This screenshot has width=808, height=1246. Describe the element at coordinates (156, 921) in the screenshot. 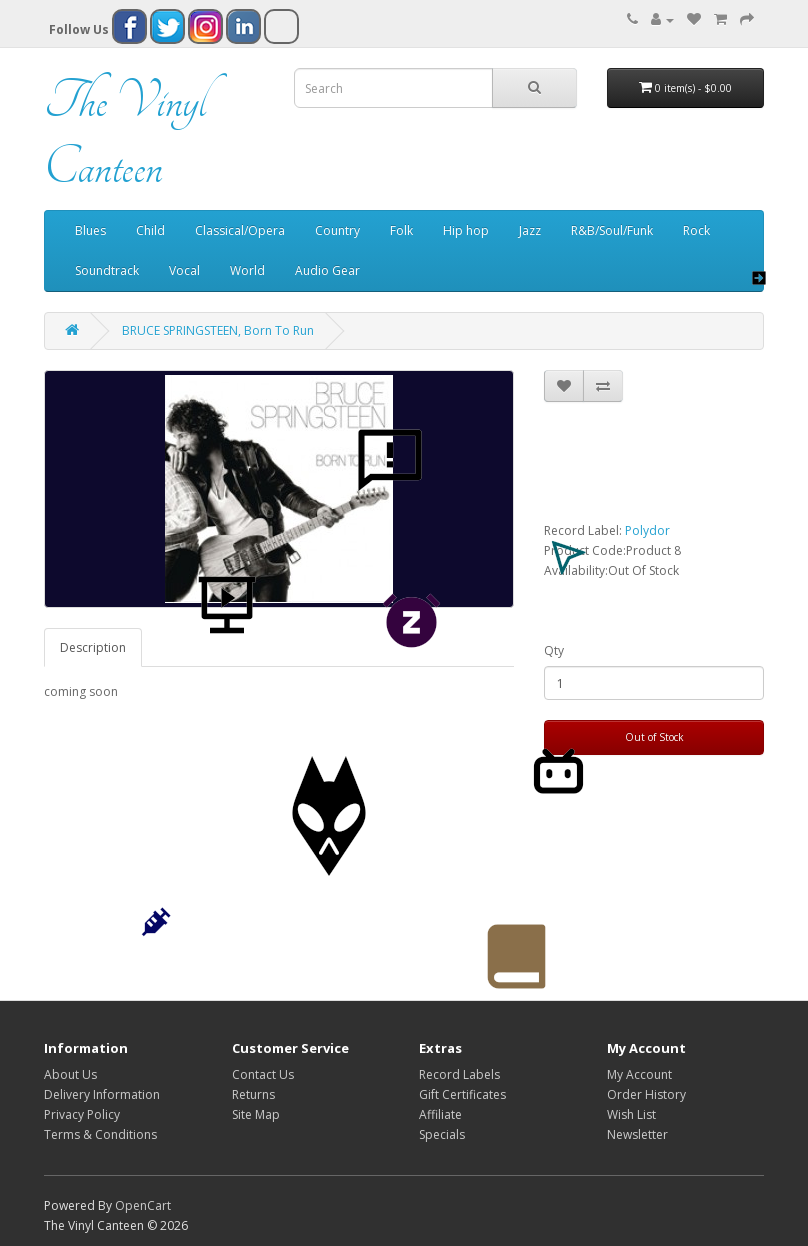

I see `access medical or vaccination records` at that location.